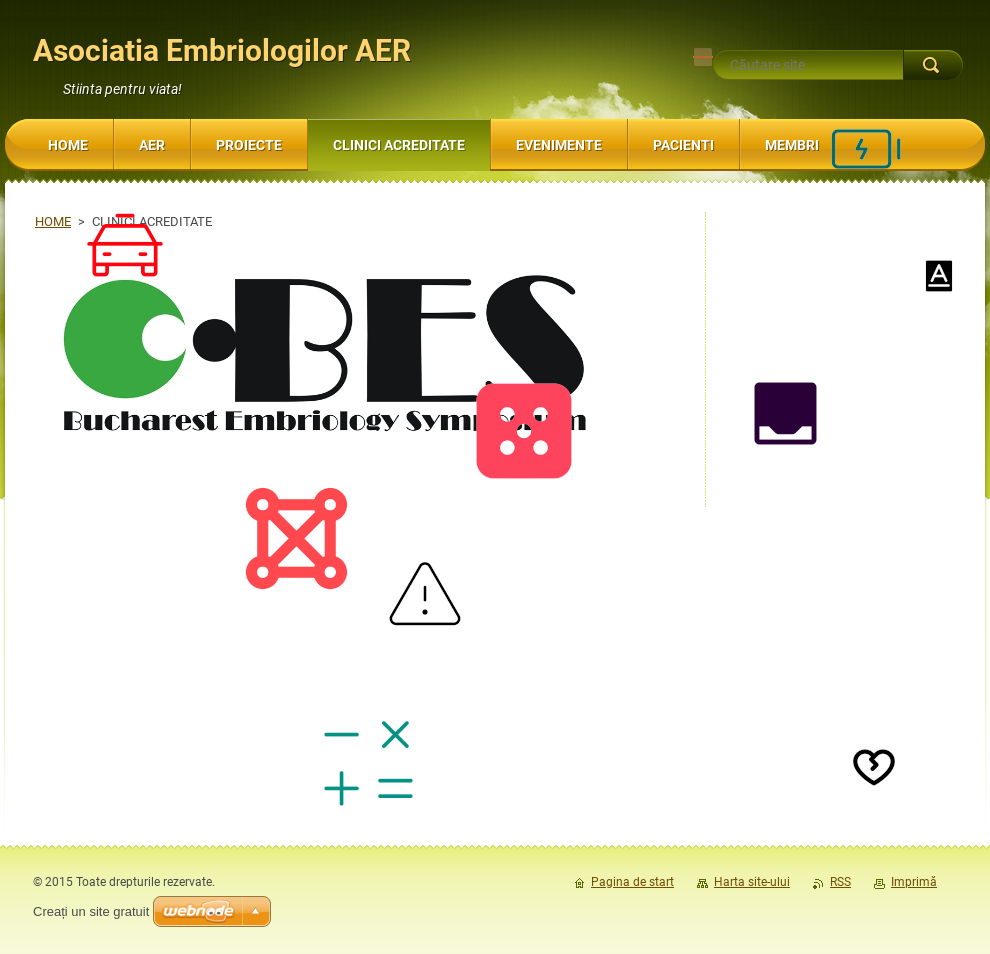 The height and width of the screenshot is (954, 990). I want to click on apply underline formatting to text, so click(939, 276).